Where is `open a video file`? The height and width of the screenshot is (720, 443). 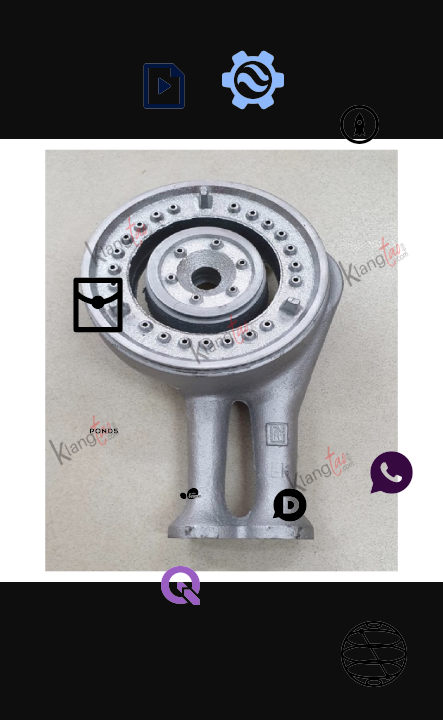
open a video file is located at coordinates (164, 86).